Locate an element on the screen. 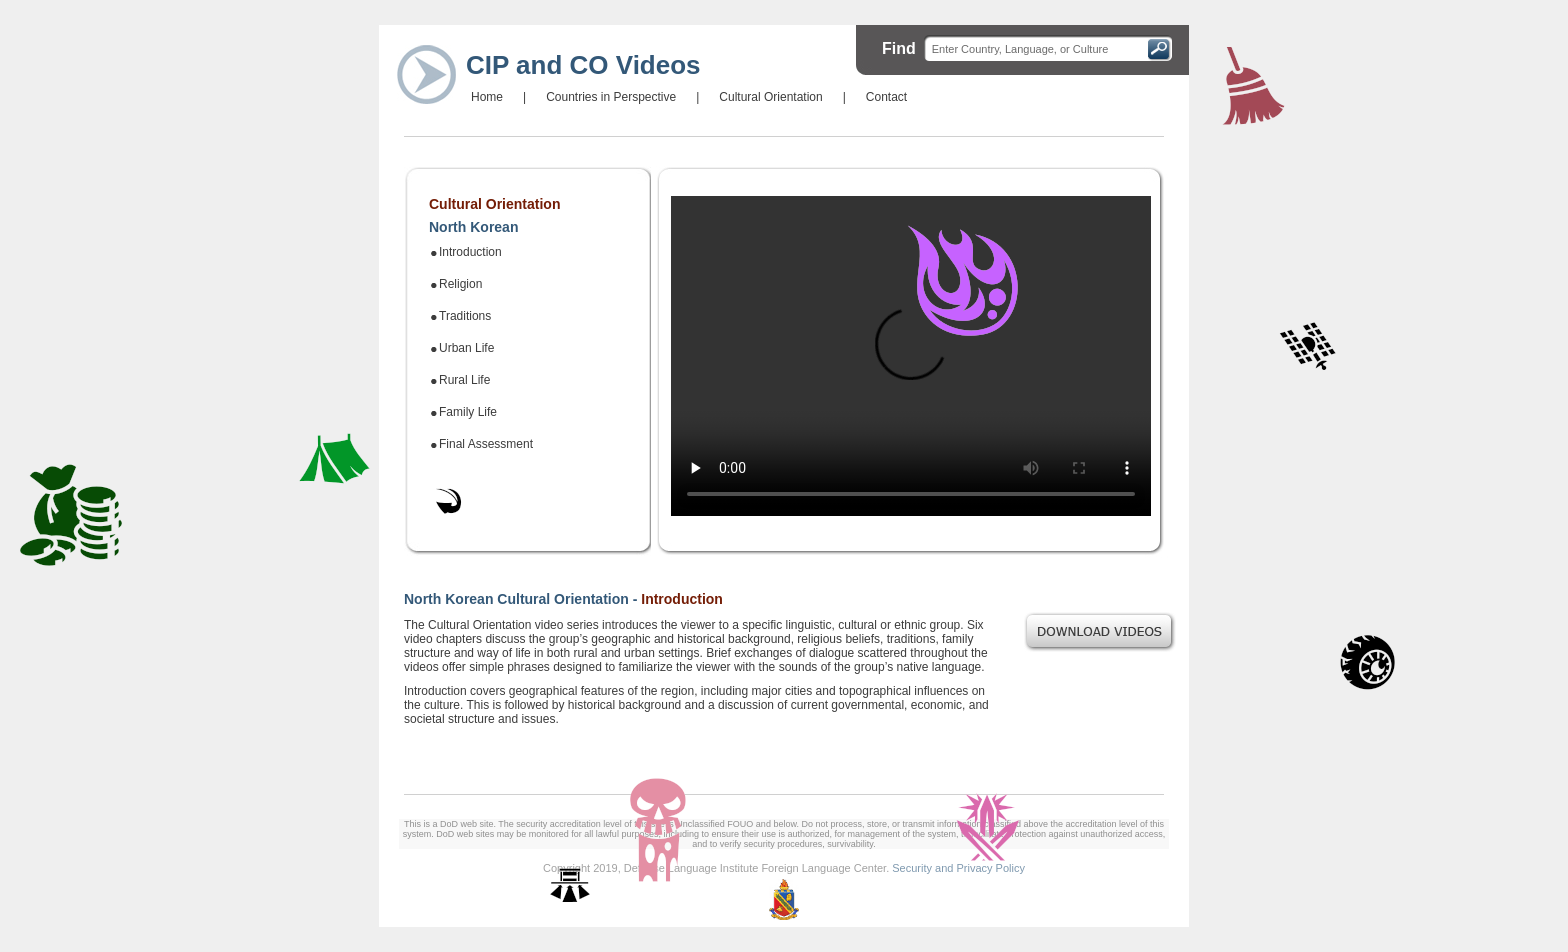 This screenshot has width=1568, height=952. launch an assault on enemy fortification is located at coordinates (570, 883).